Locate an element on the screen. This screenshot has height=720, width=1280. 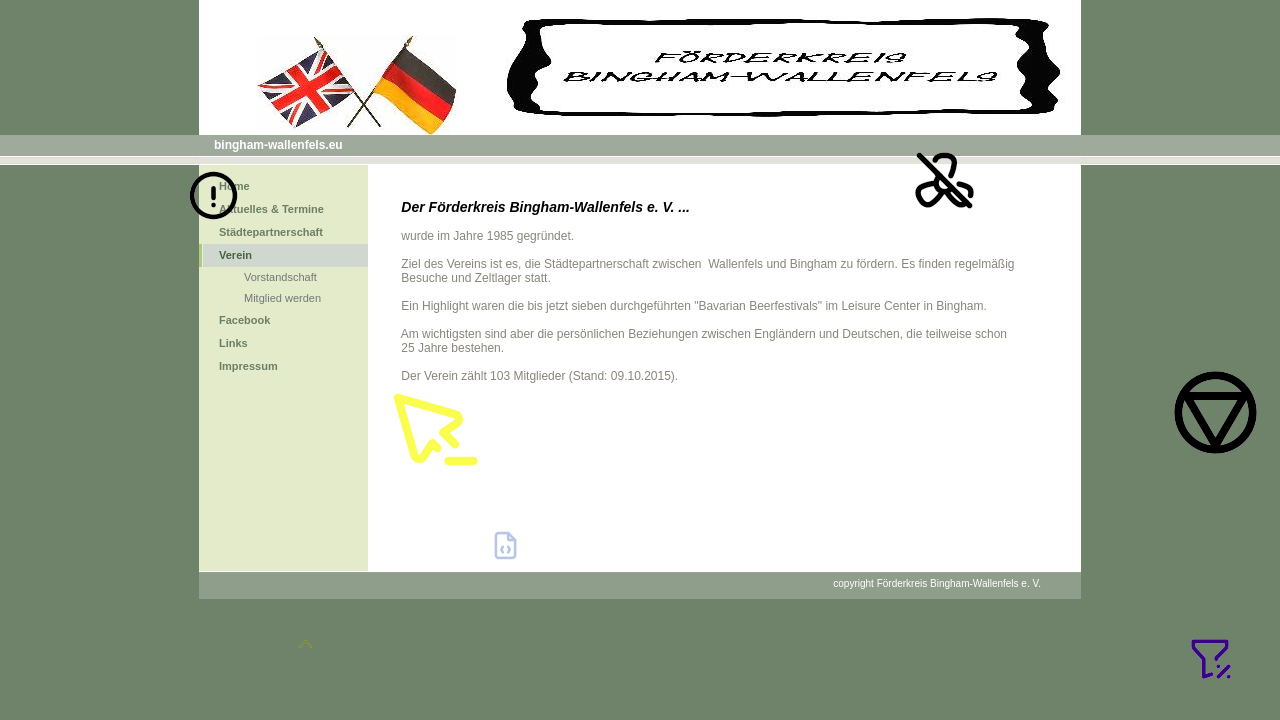
remove a cursor or pointer is located at coordinates (431, 431).